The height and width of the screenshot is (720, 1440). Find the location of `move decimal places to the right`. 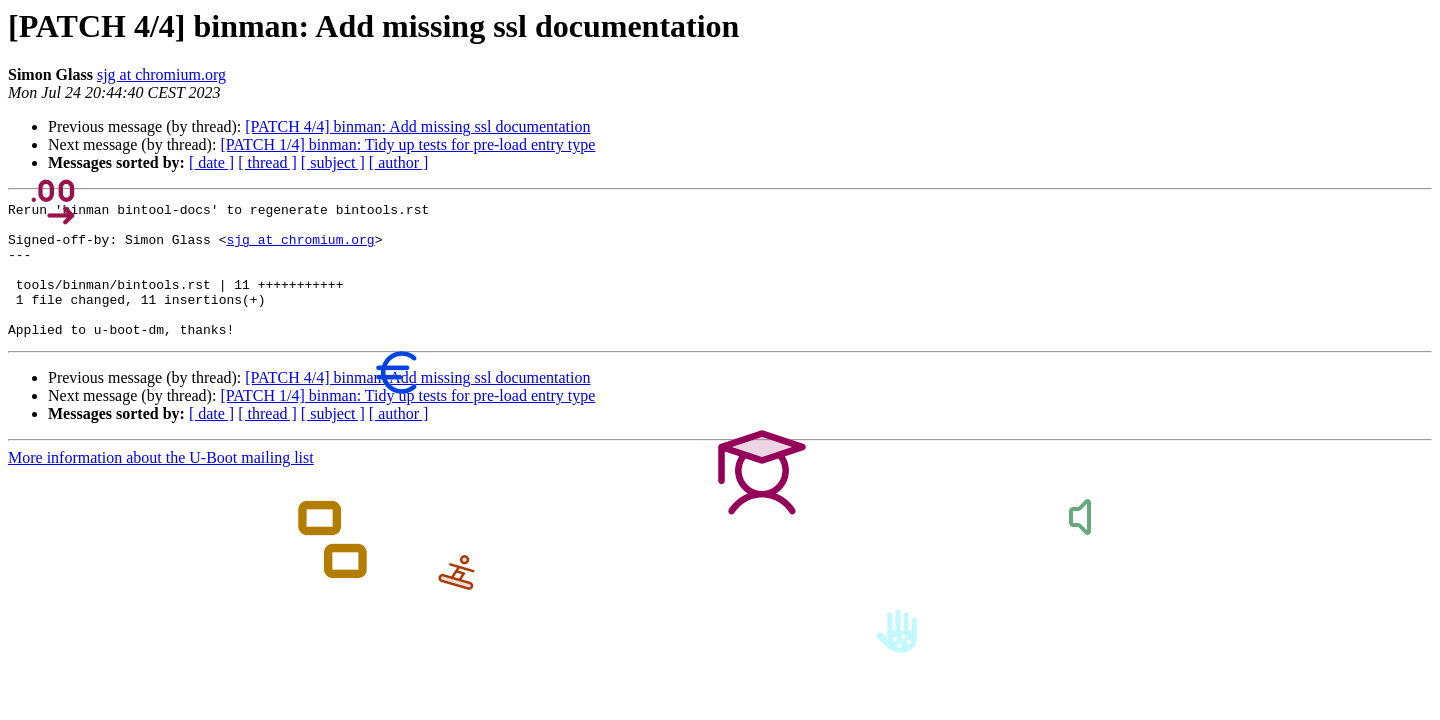

move decimal places to the right is located at coordinates (54, 202).